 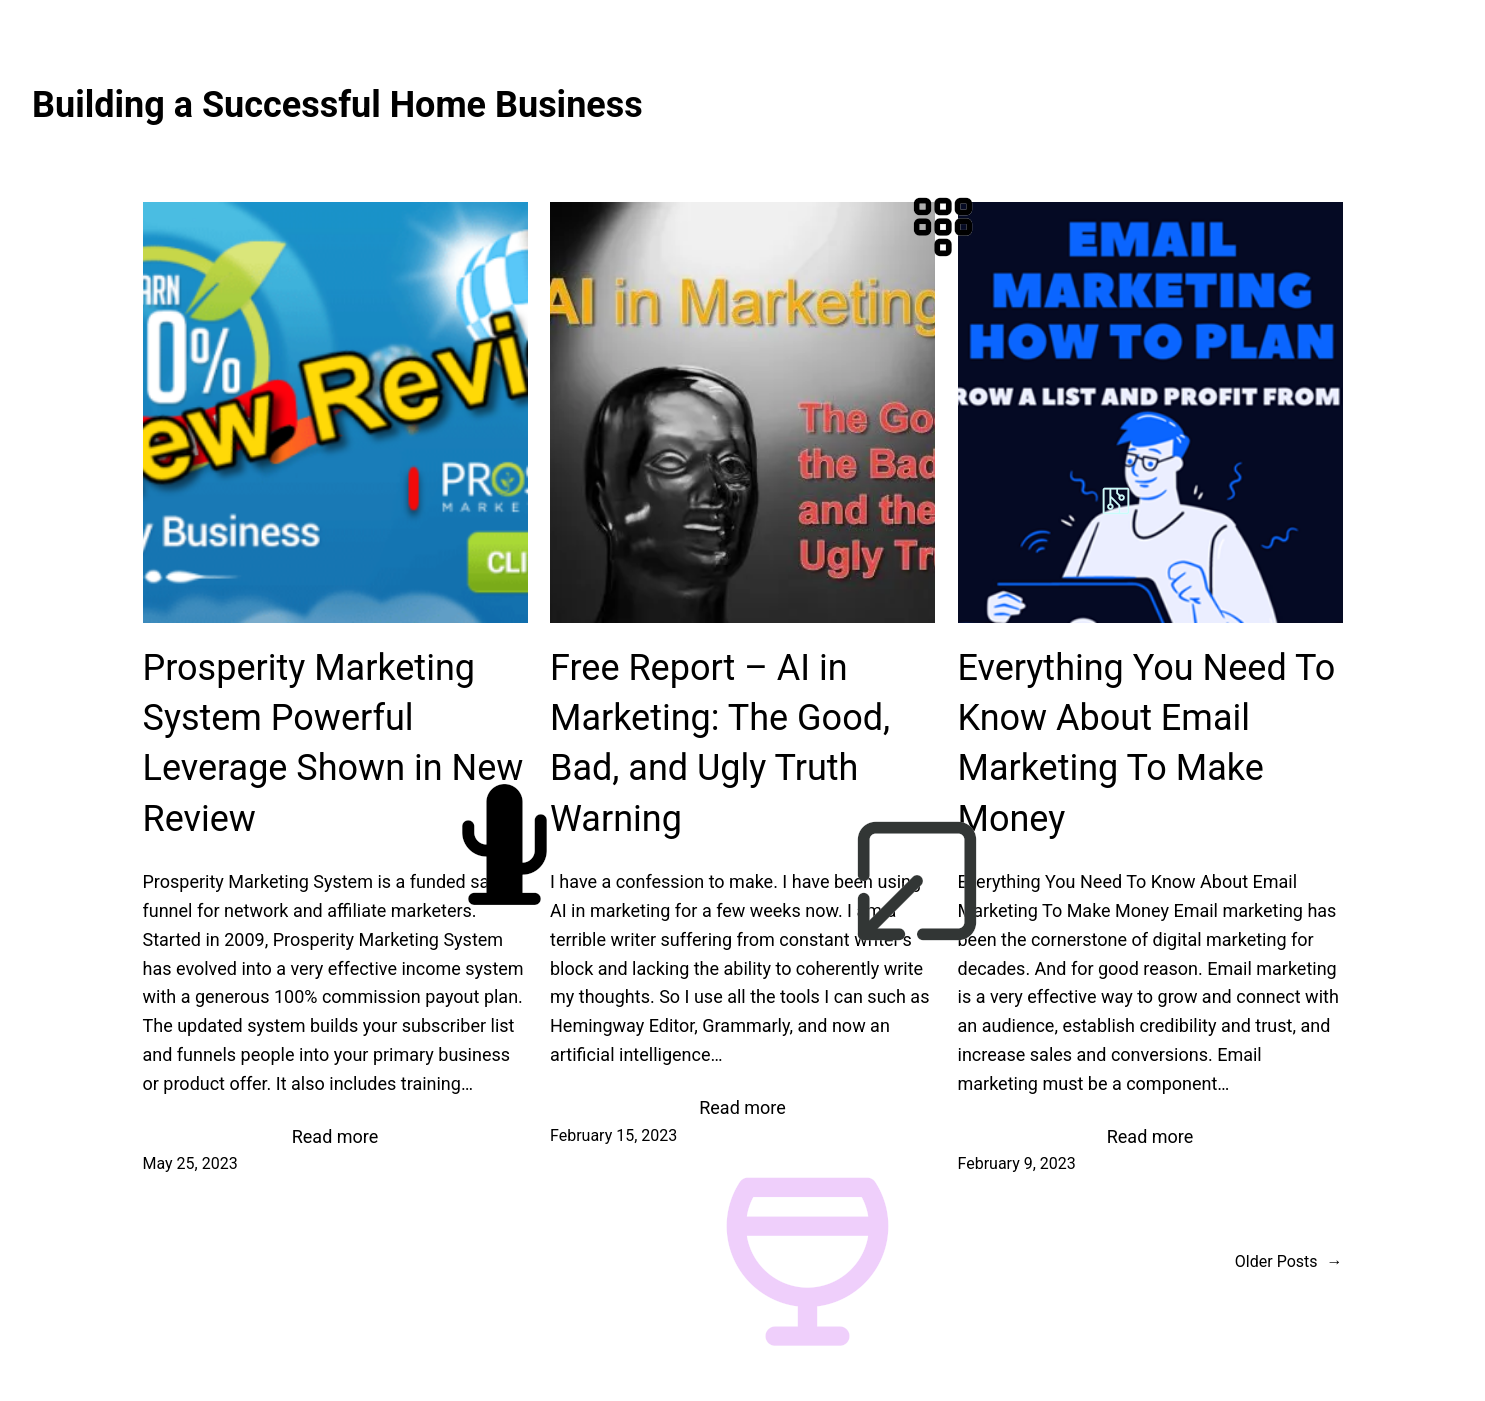 I want to click on indicates desert or arid climate conditions, so click(x=504, y=844).